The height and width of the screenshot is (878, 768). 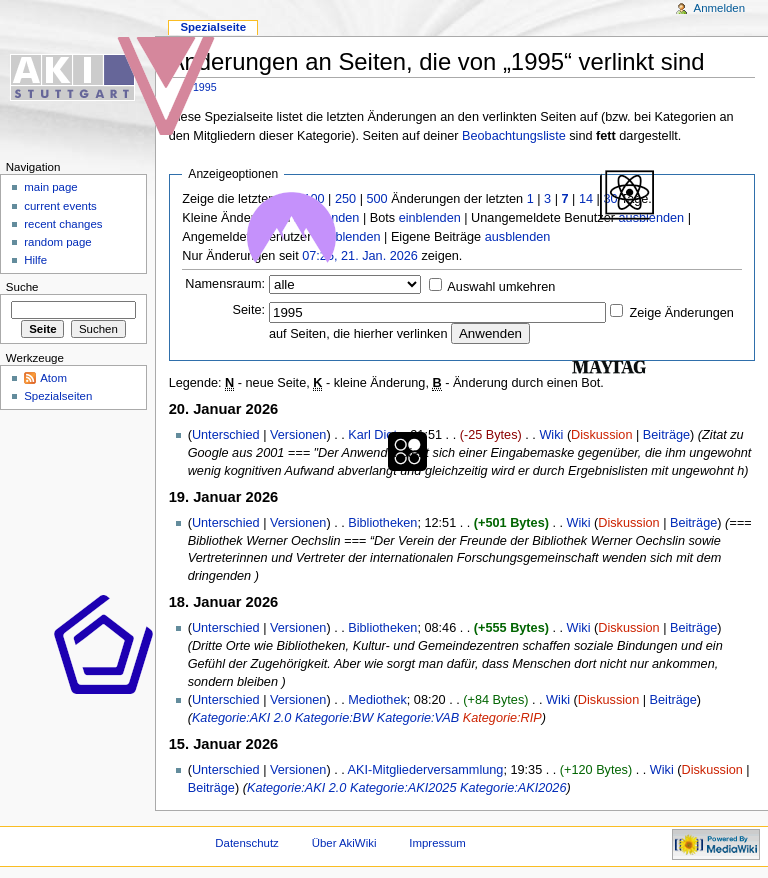 I want to click on open the NordVPN app, so click(x=291, y=227).